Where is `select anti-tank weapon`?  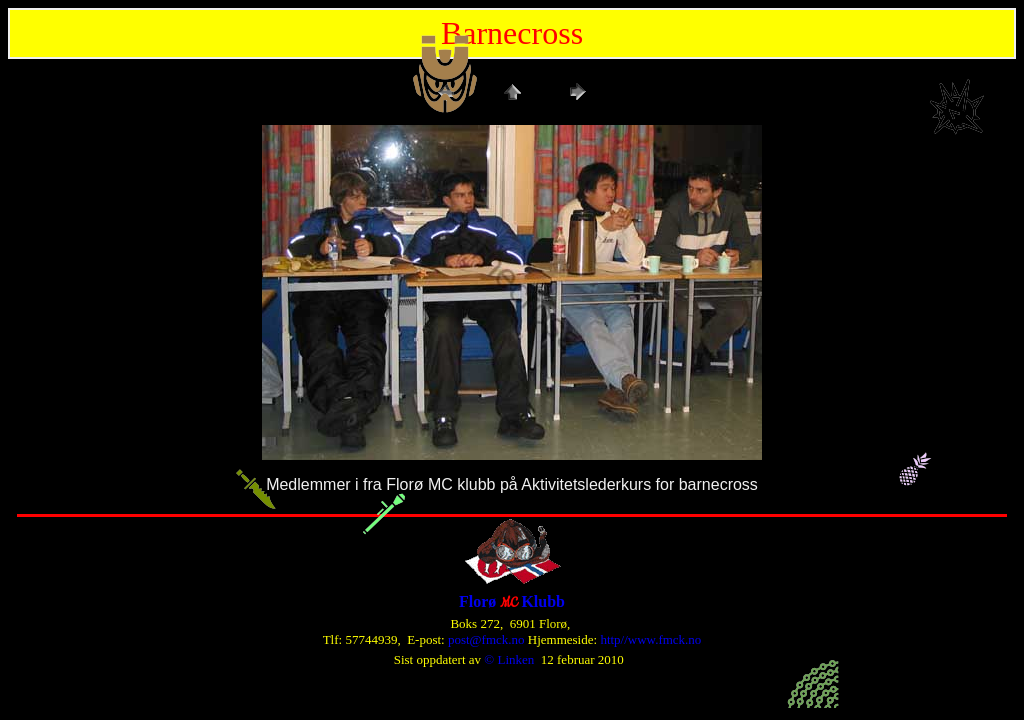 select anti-tank weapon is located at coordinates (384, 514).